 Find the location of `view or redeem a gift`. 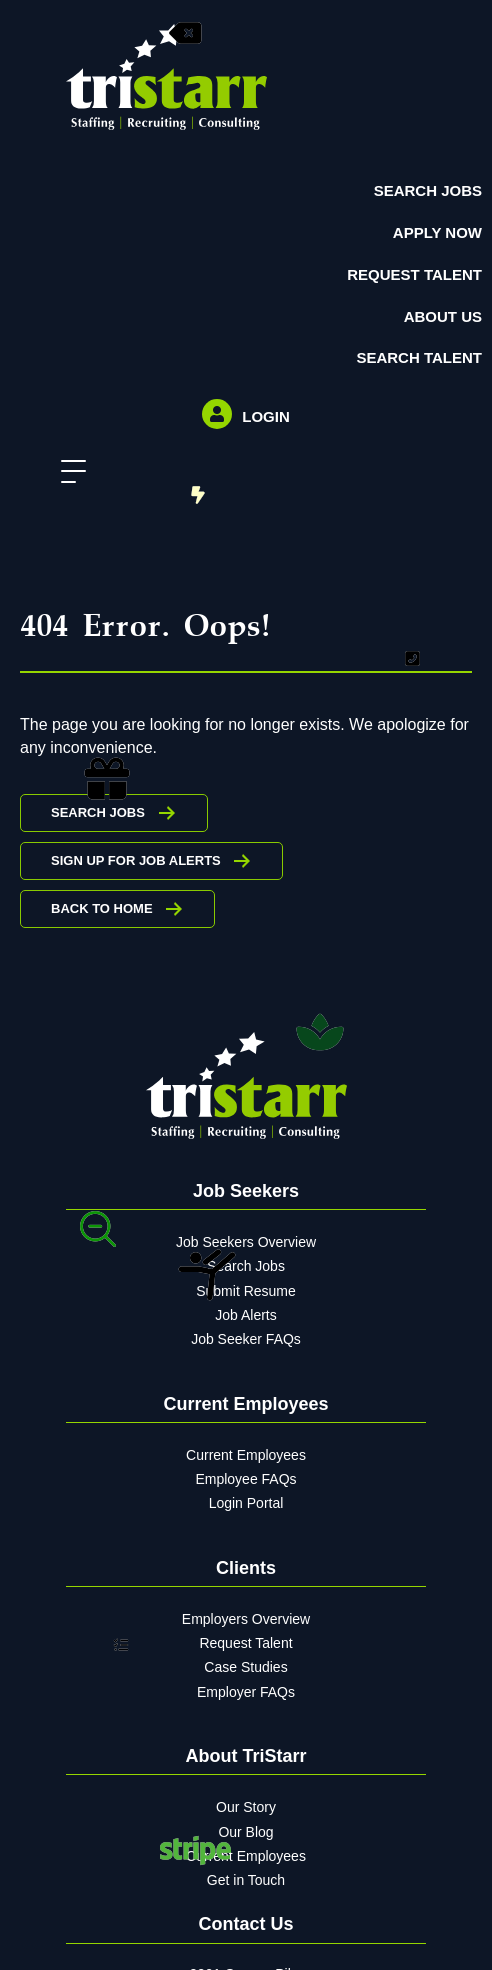

view or redeem a gift is located at coordinates (107, 780).